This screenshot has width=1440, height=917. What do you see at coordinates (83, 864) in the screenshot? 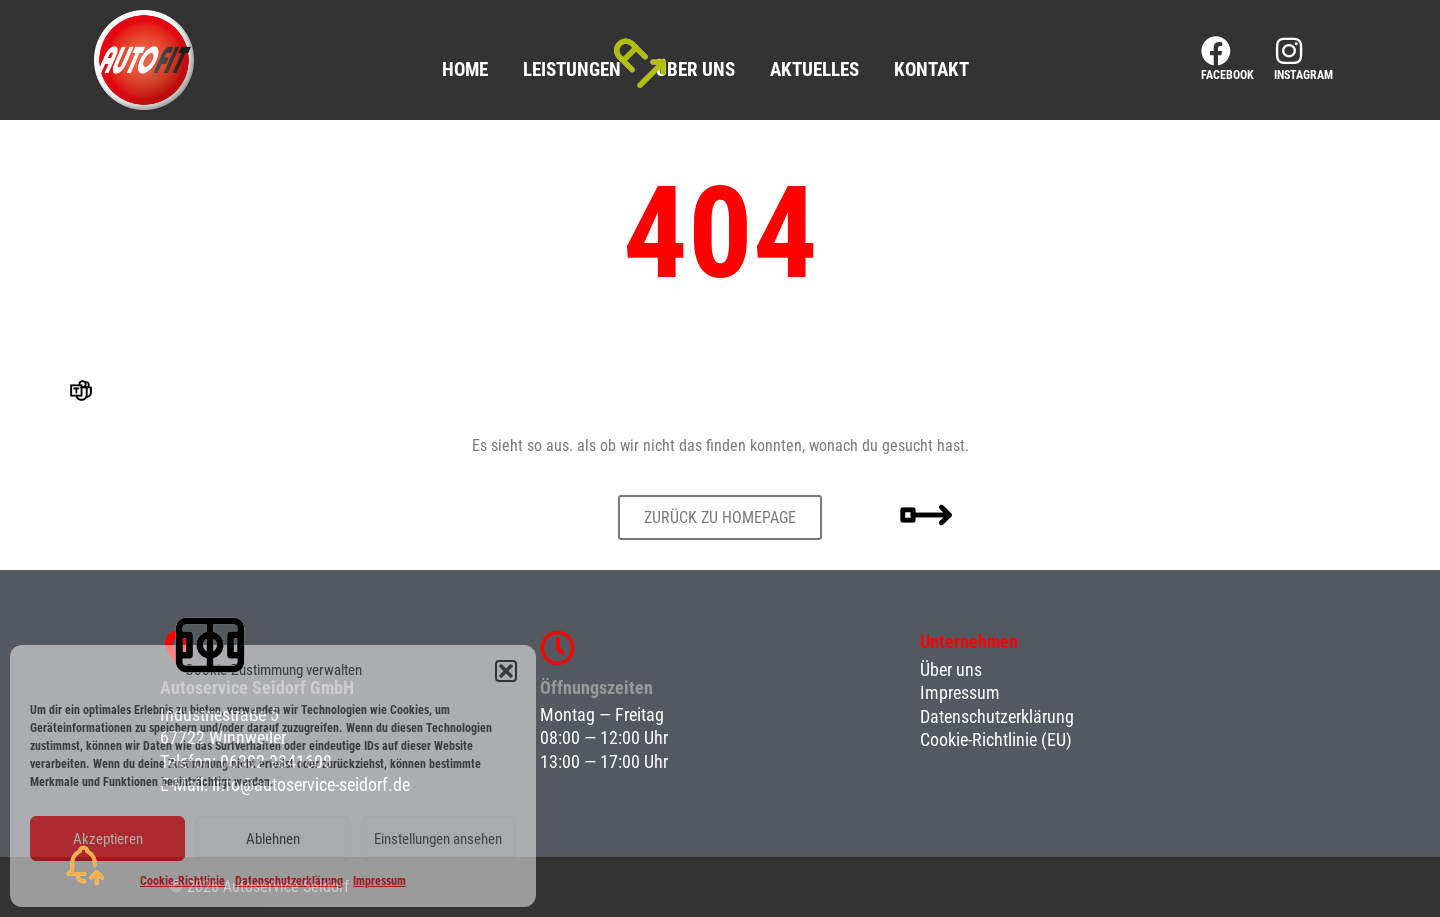
I see `upload or export notification settings` at bounding box center [83, 864].